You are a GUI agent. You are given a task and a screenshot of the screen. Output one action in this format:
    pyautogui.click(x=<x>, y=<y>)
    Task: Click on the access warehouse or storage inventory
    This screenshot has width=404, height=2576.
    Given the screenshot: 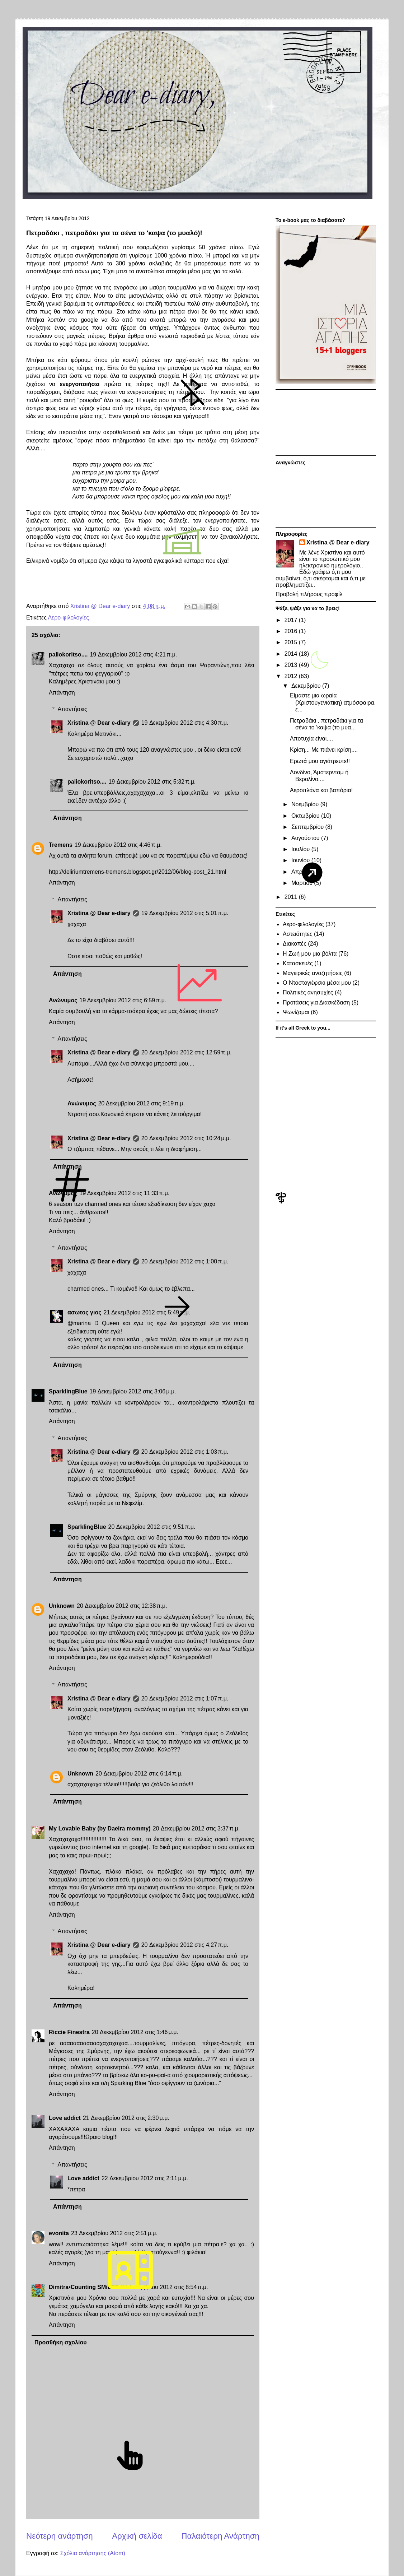 What is the action you would take?
    pyautogui.click(x=182, y=543)
    